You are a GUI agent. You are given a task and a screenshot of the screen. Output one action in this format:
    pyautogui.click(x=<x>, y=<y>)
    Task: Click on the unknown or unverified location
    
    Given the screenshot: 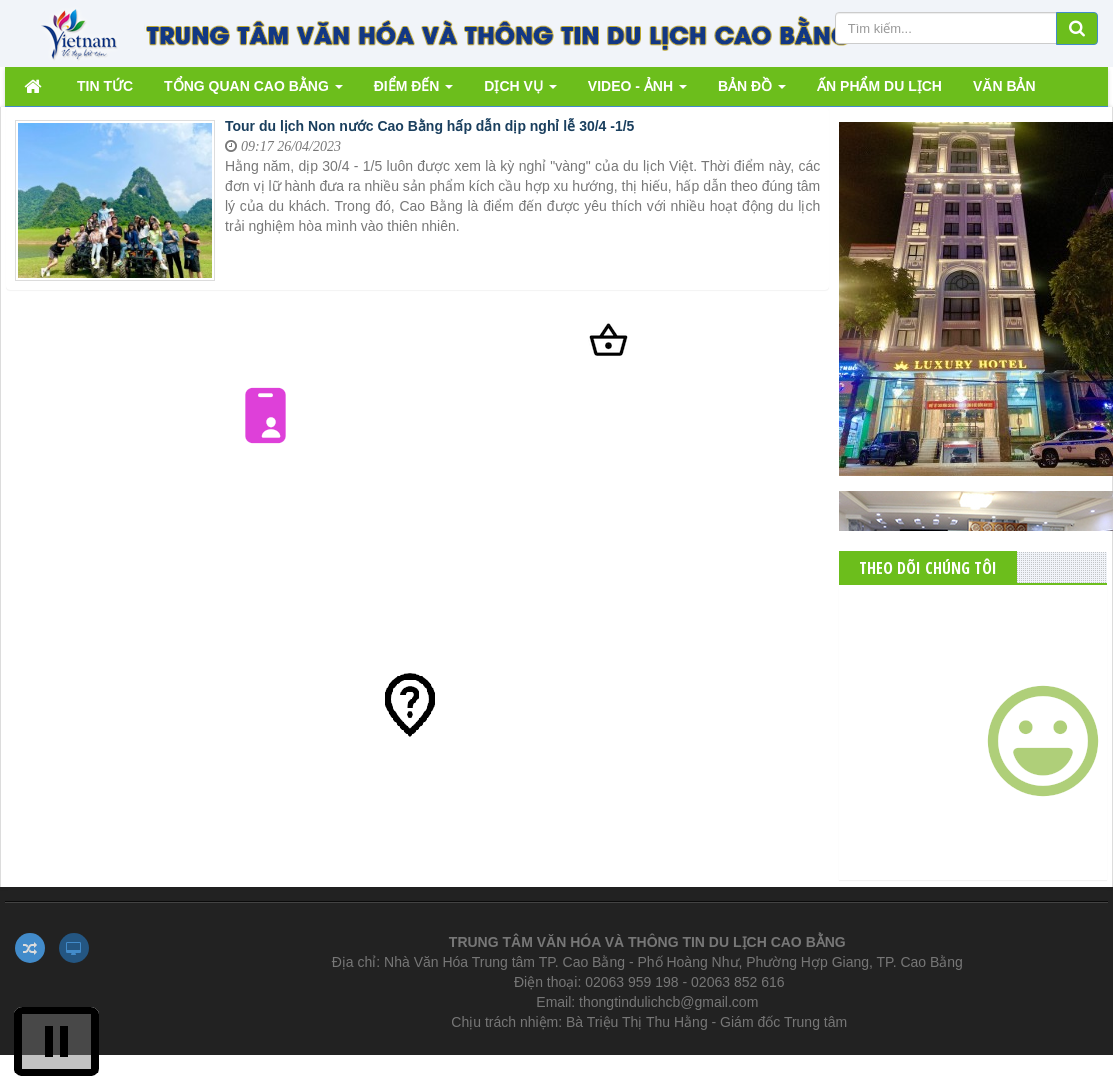 What is the action you would take?
    pyautogui.click(x=410, y=705)
    